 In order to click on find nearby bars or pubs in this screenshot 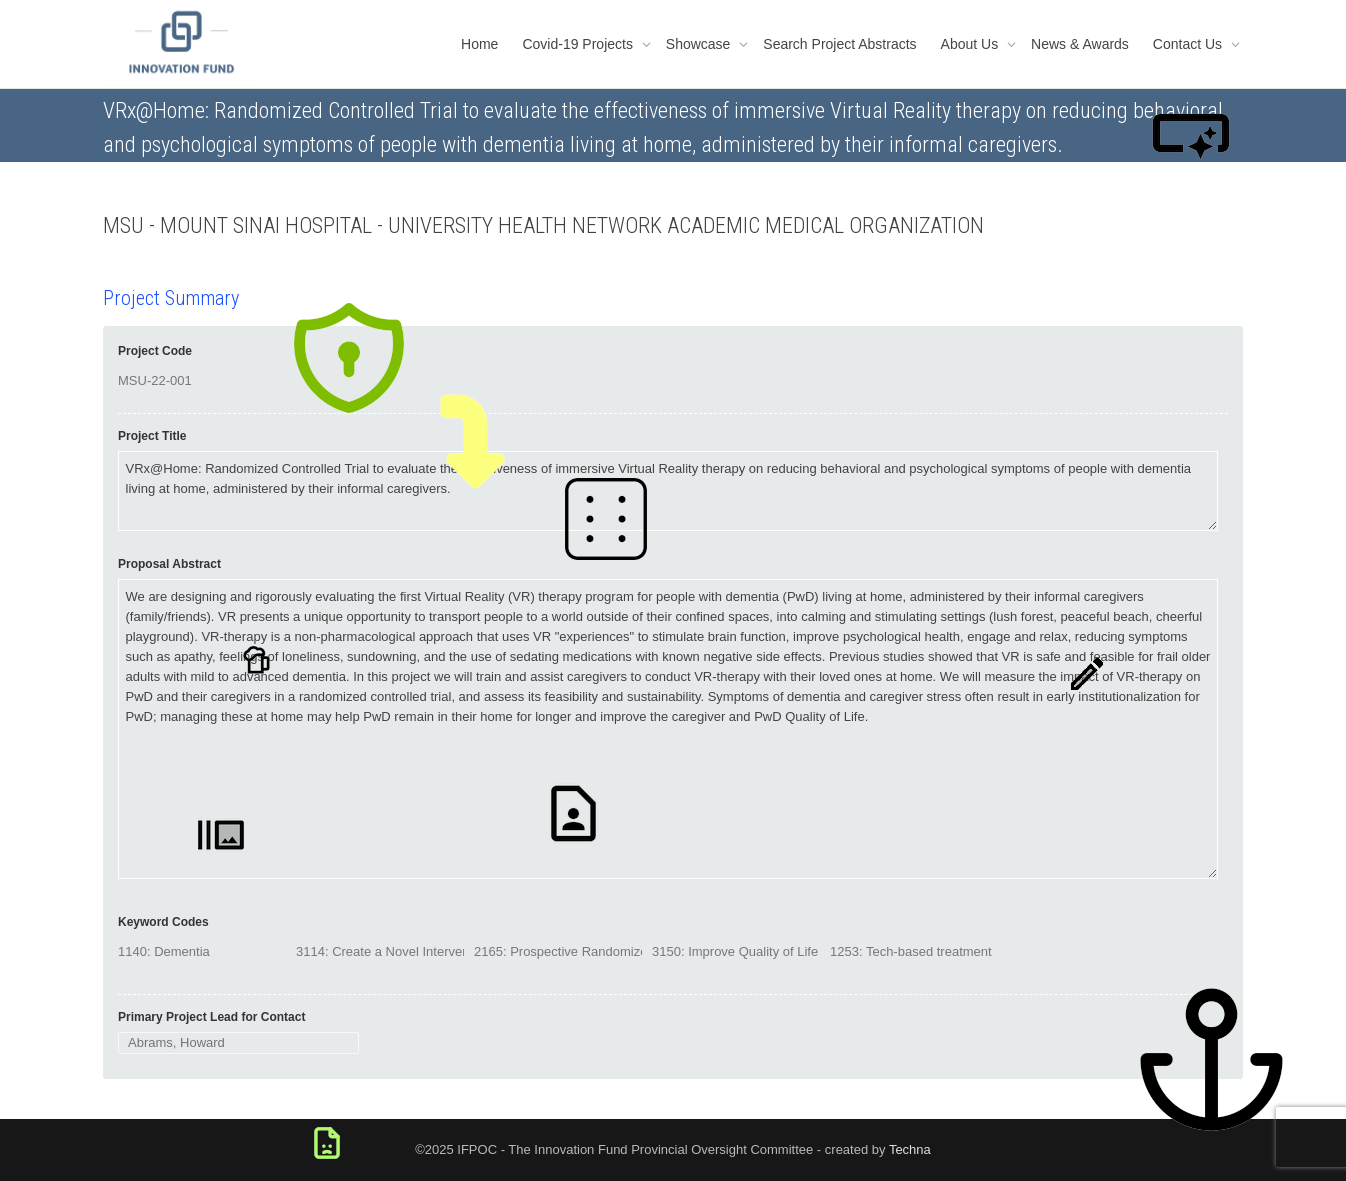, I will do `click(256, 660)`.